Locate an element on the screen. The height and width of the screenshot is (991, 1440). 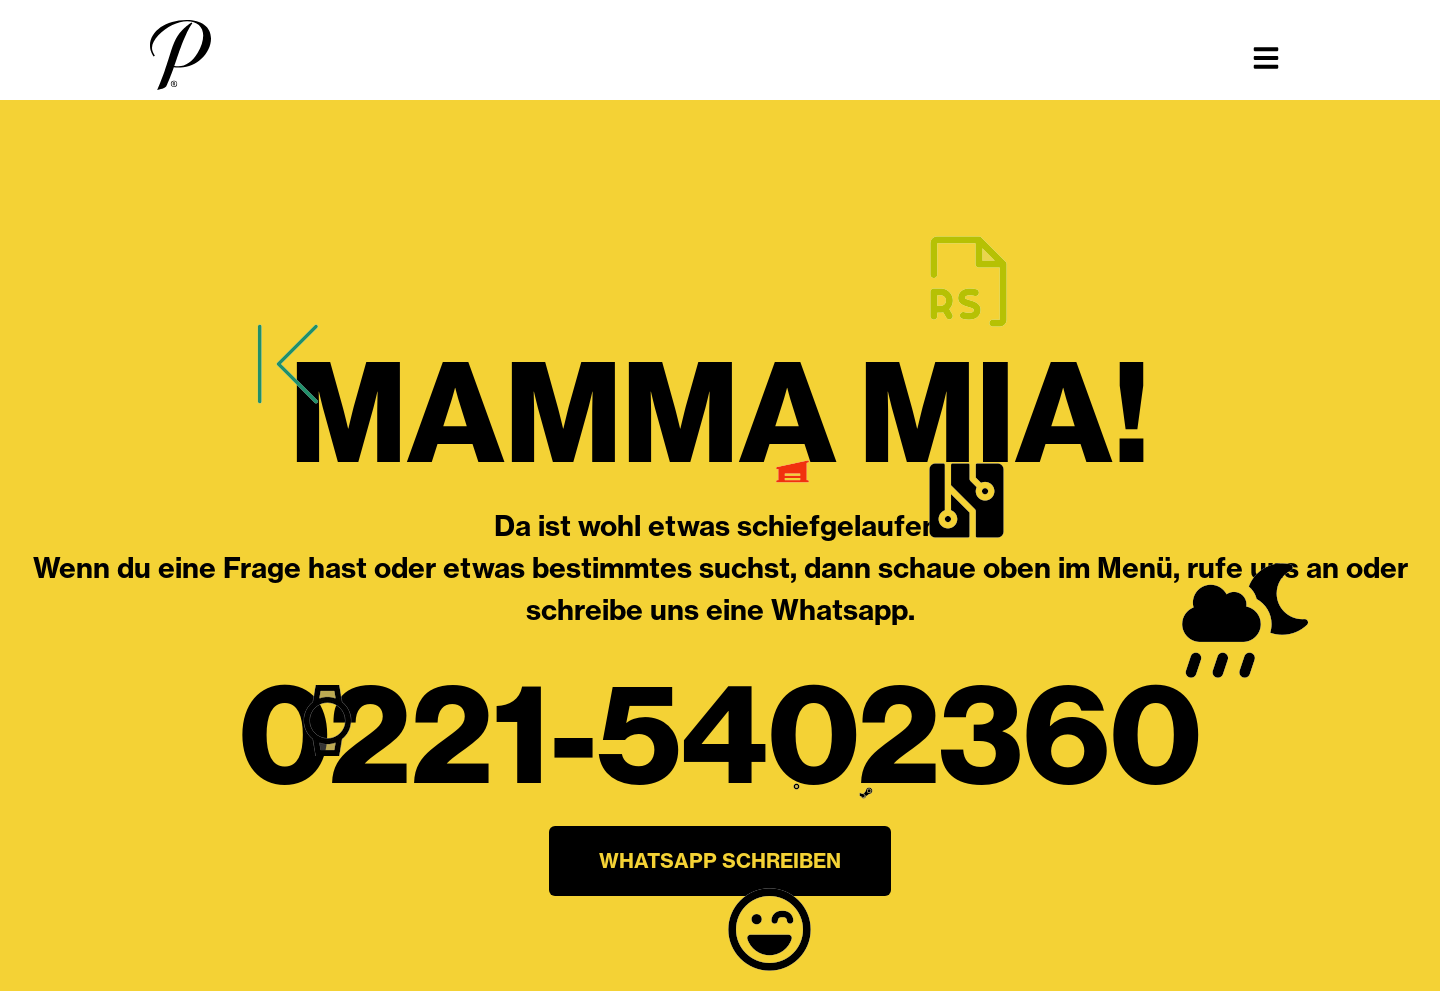
navigate to the beginning or first item is located at coordinates (286, 364).